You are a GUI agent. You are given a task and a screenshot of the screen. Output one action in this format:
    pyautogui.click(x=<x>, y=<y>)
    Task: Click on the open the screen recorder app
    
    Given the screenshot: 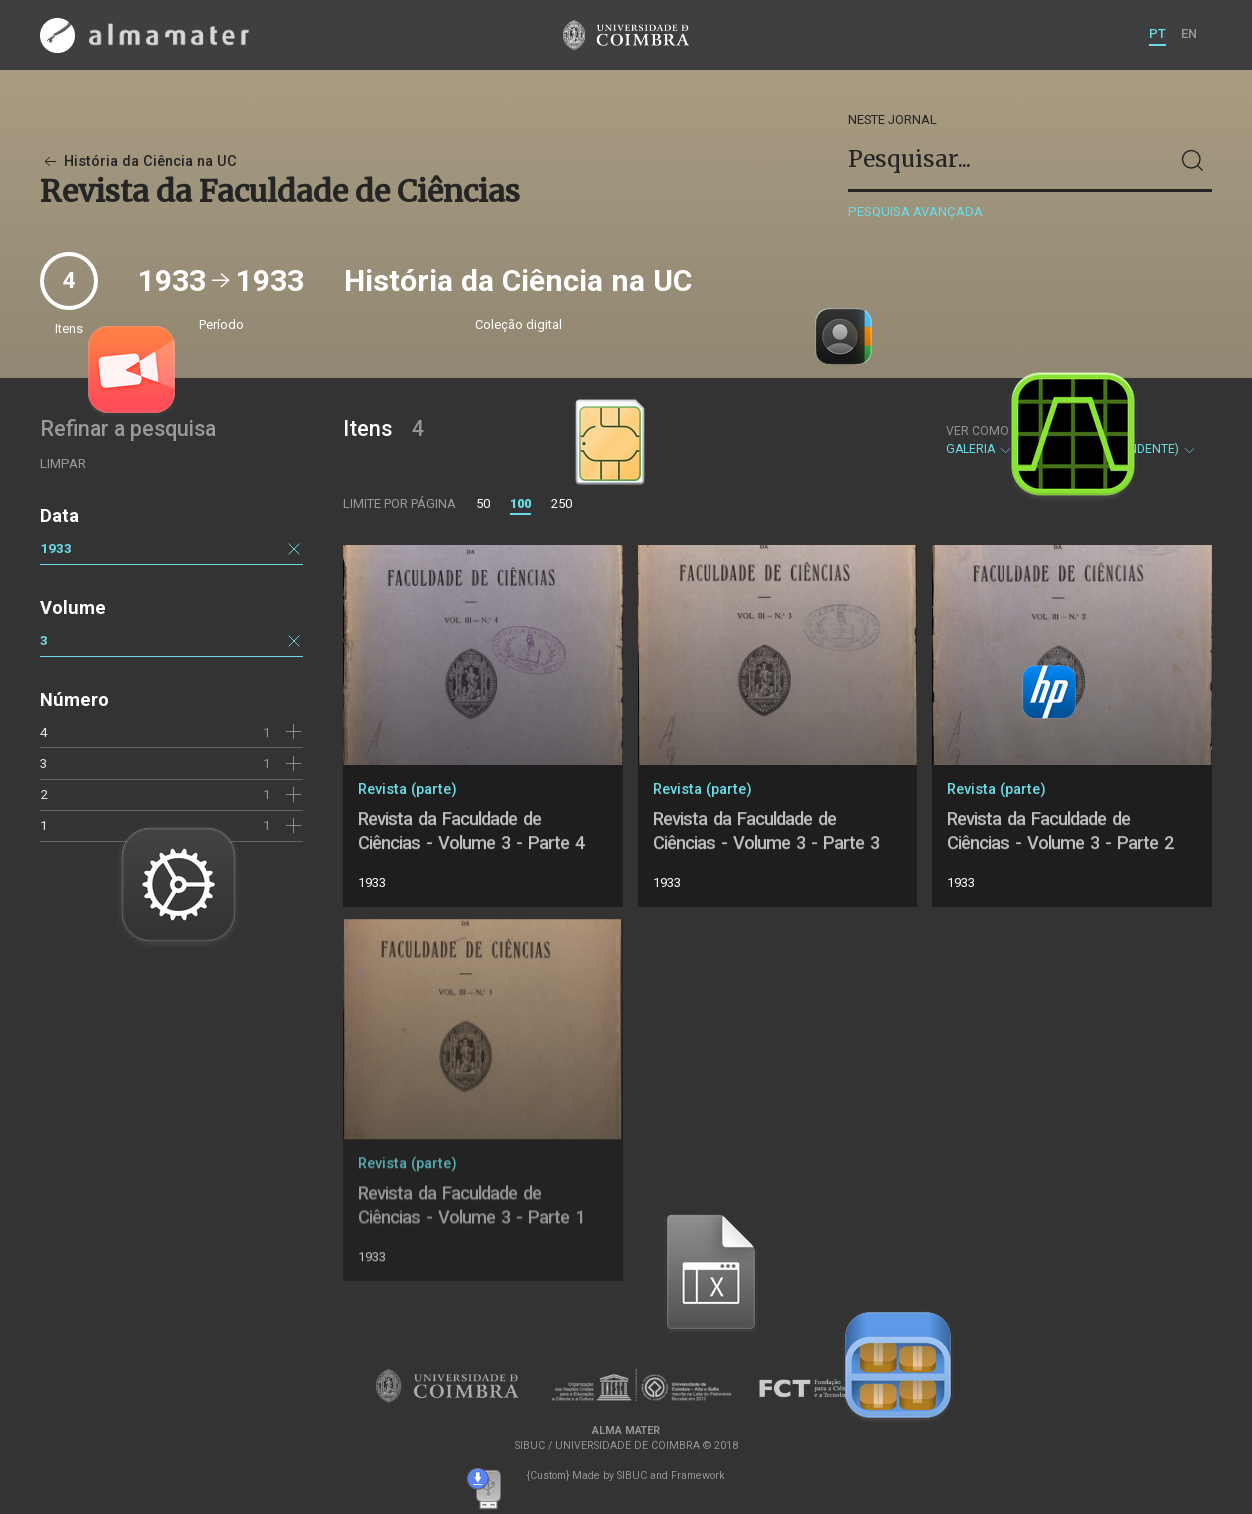 What is the action you would take?
    pyautogui.click(x=131, y=369)
    